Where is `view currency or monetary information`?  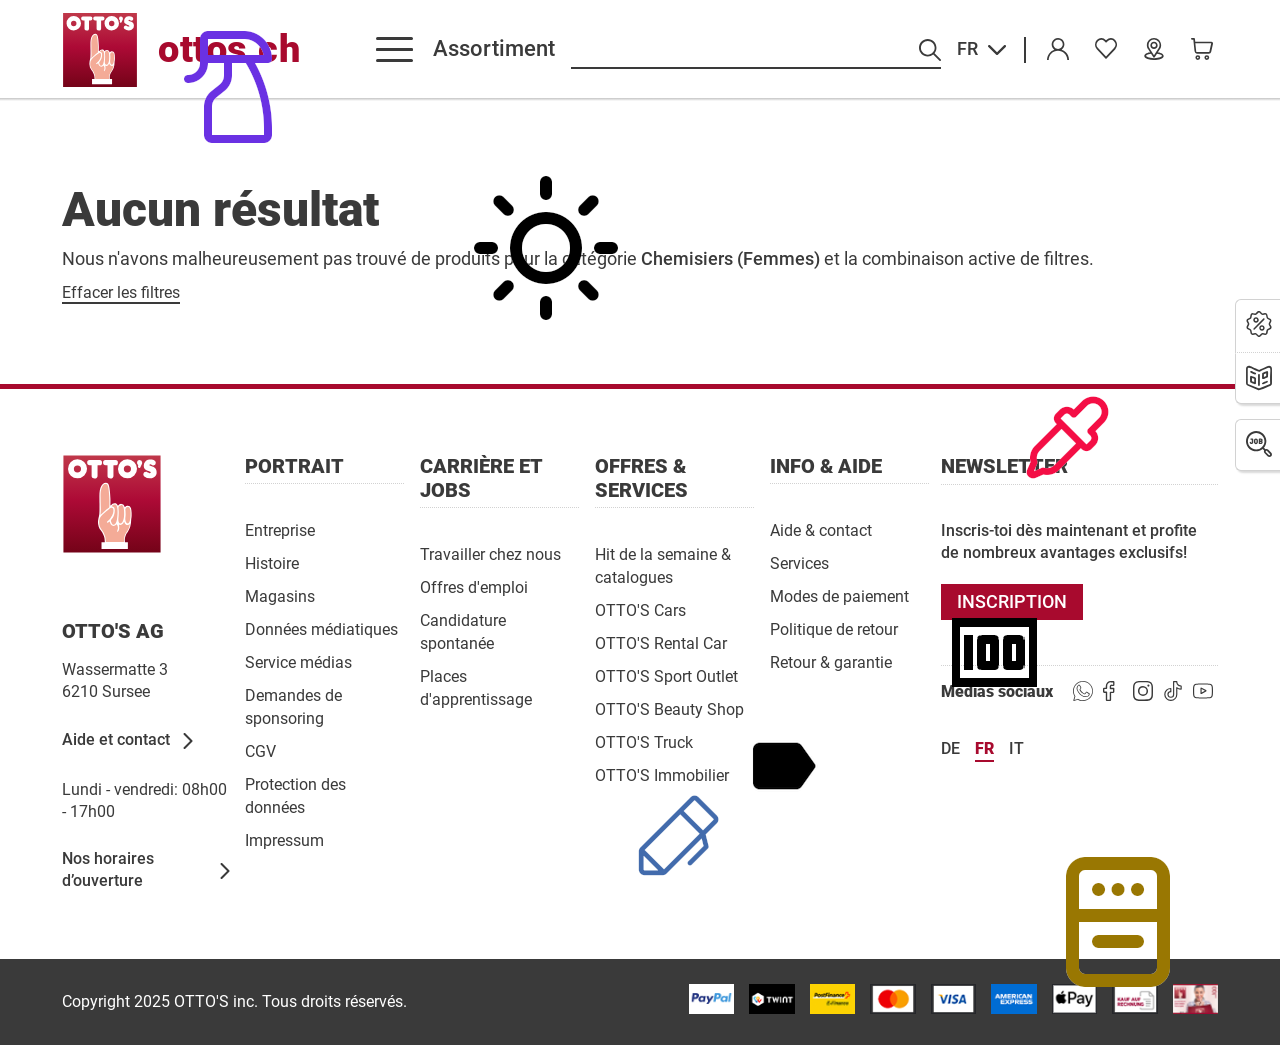 view currency or monetary information is located at coordinates (994, 652).